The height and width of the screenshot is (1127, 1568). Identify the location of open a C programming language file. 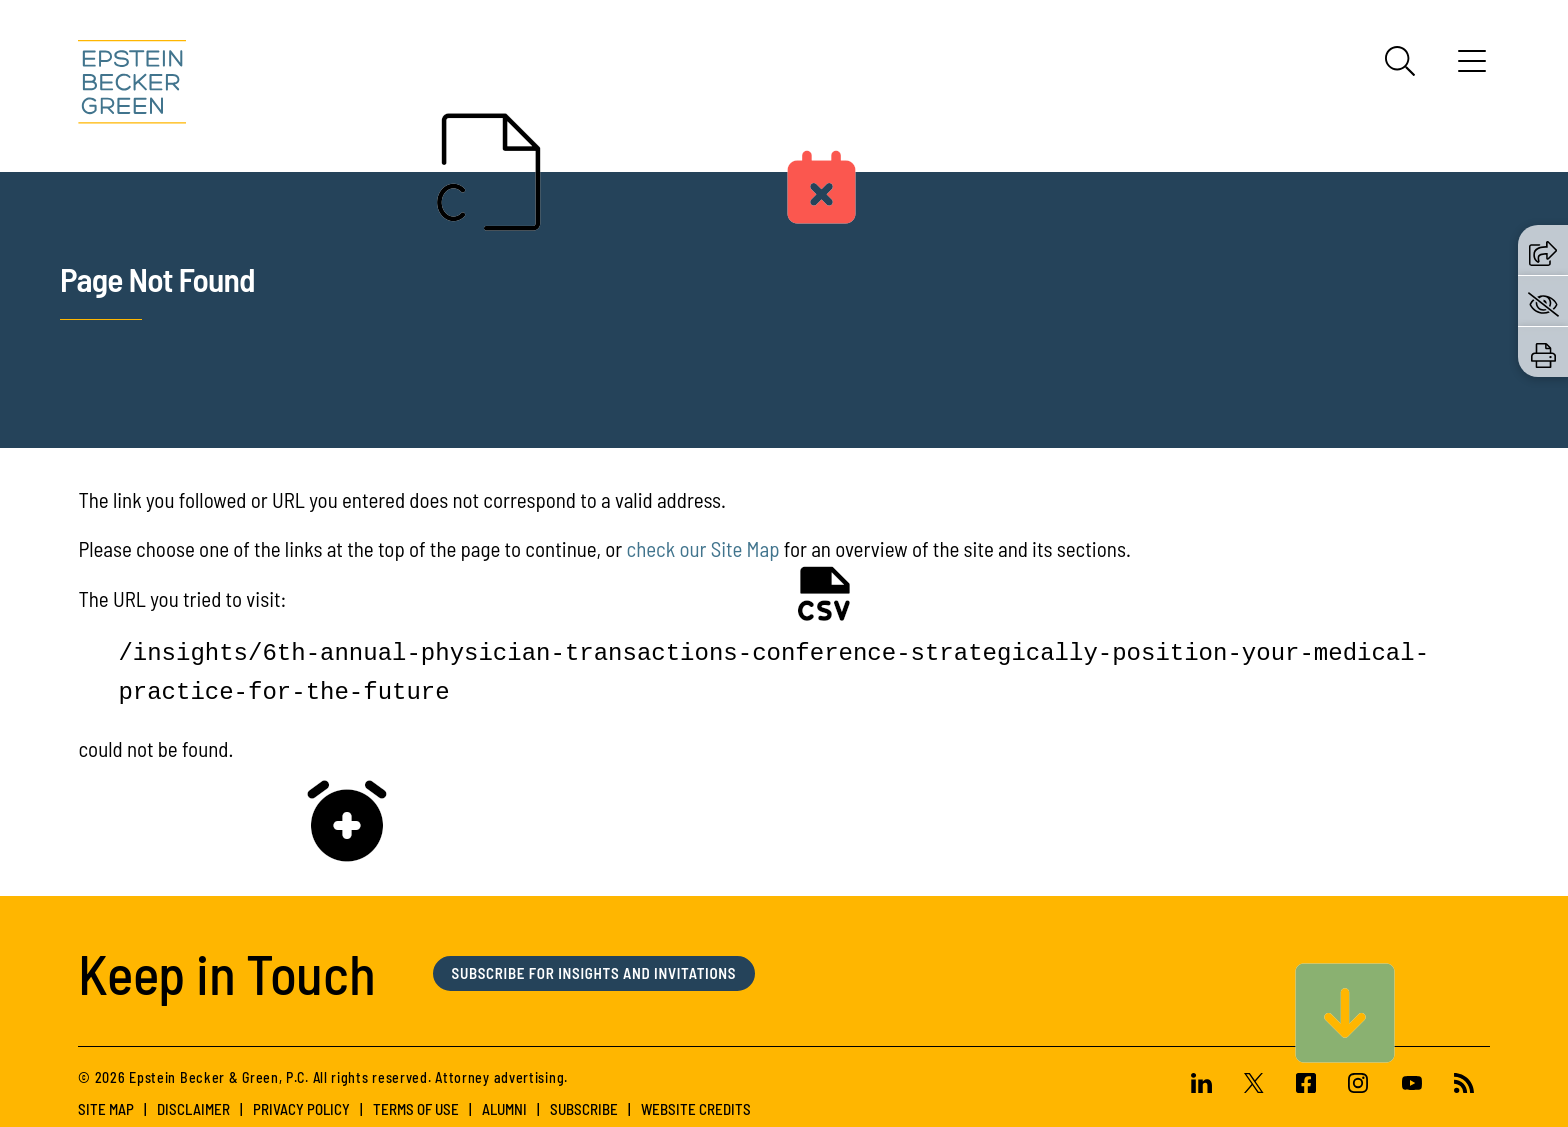
(491, 172).